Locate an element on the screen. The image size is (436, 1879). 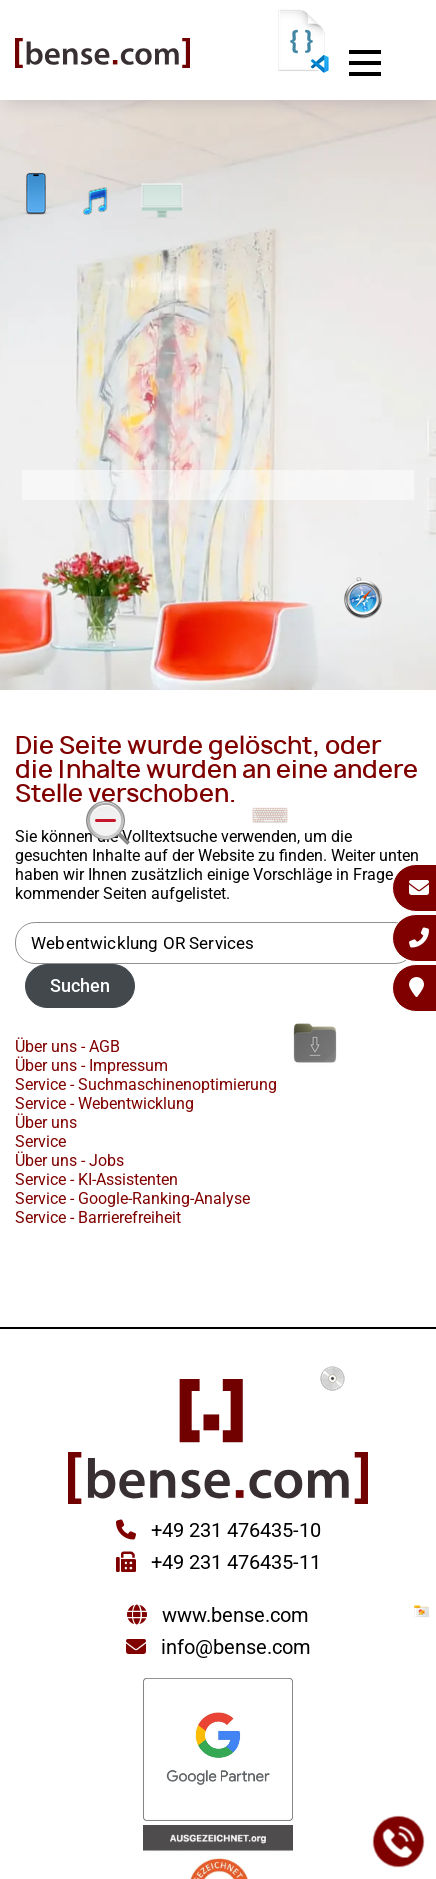
audio CD detected in disc drive is located at coordinates (332, 1378).